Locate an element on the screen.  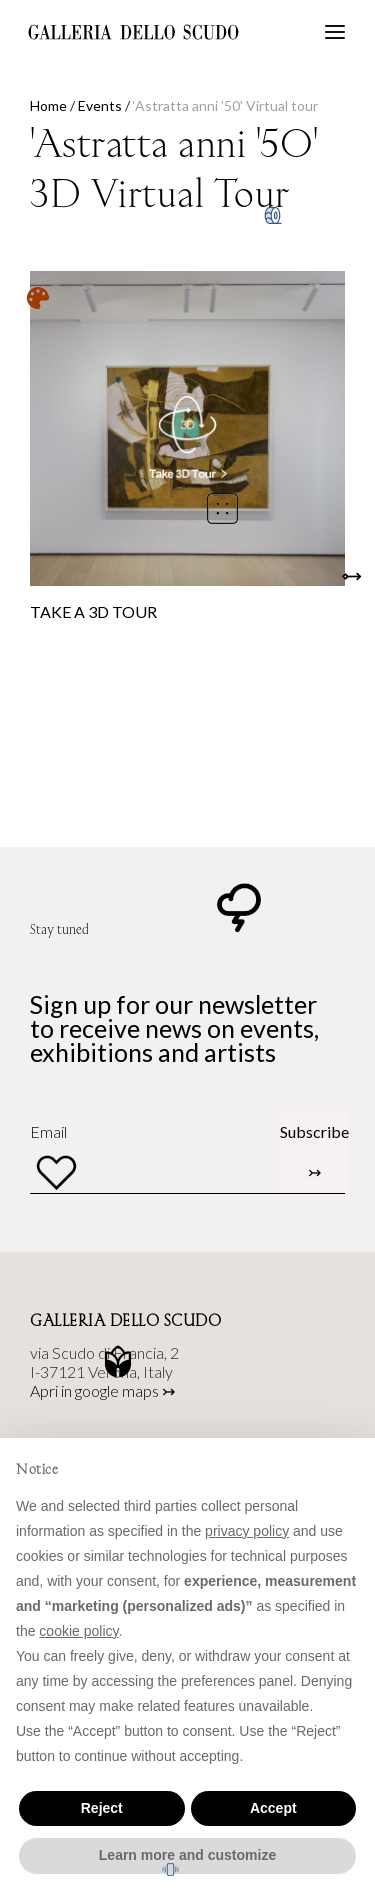
randomize or shuffle content is located at coordinates (222, 508).